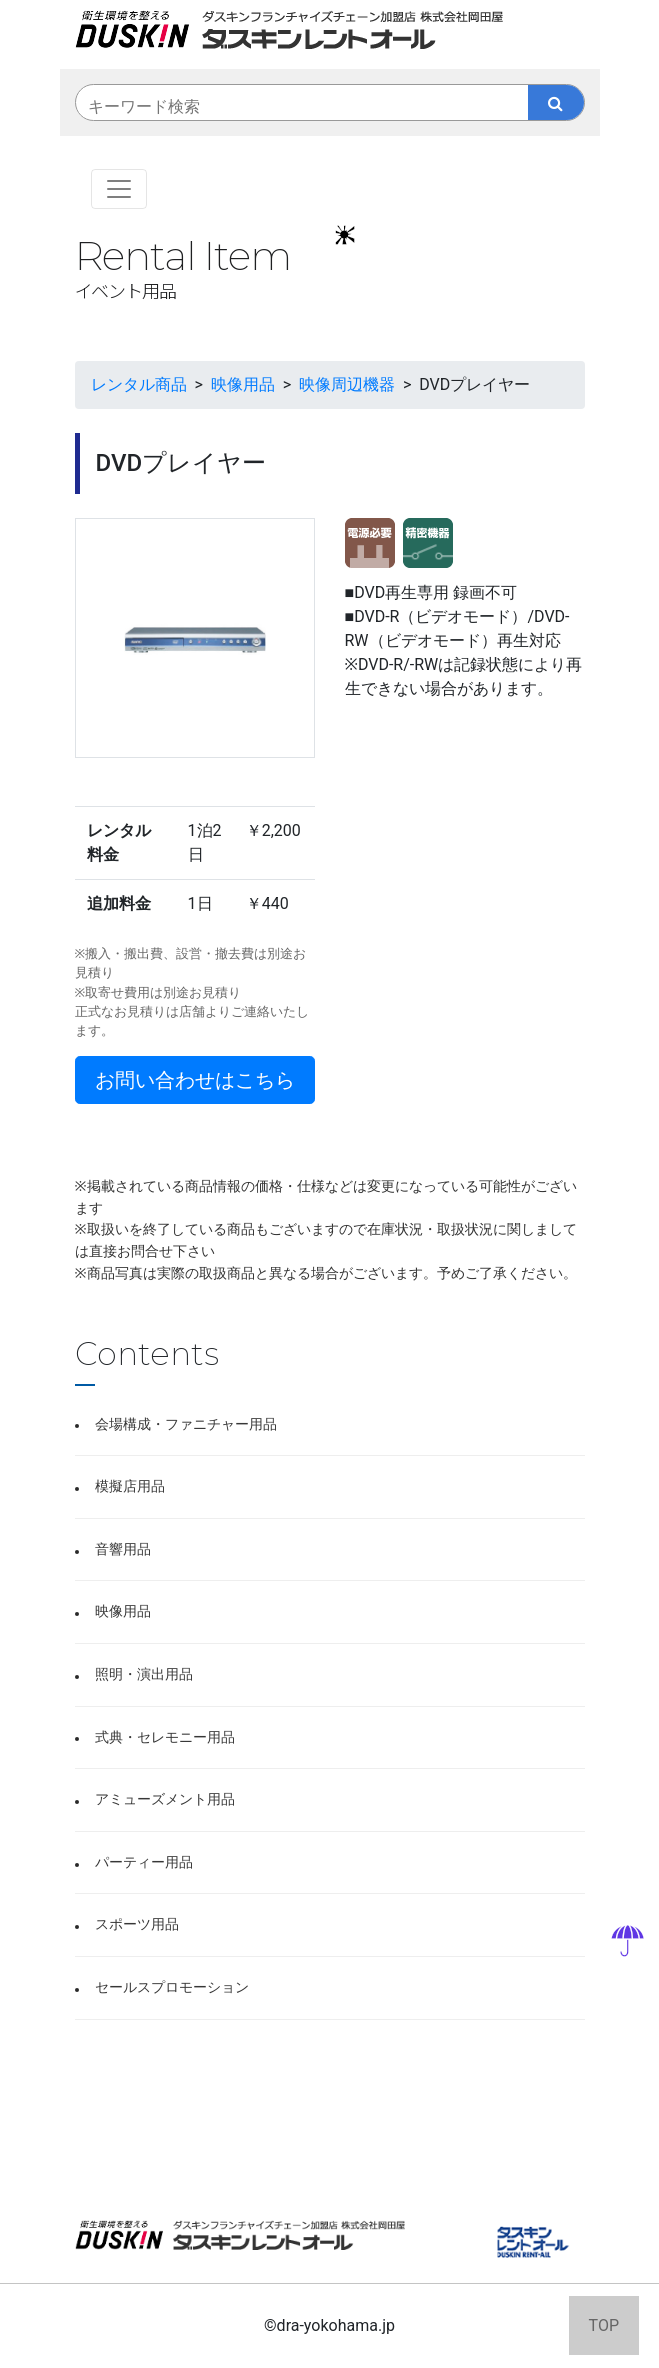 This screenshot has height=2368, width=659. I want to click on view weather forecast or rain conditions, so click(627, 1940).